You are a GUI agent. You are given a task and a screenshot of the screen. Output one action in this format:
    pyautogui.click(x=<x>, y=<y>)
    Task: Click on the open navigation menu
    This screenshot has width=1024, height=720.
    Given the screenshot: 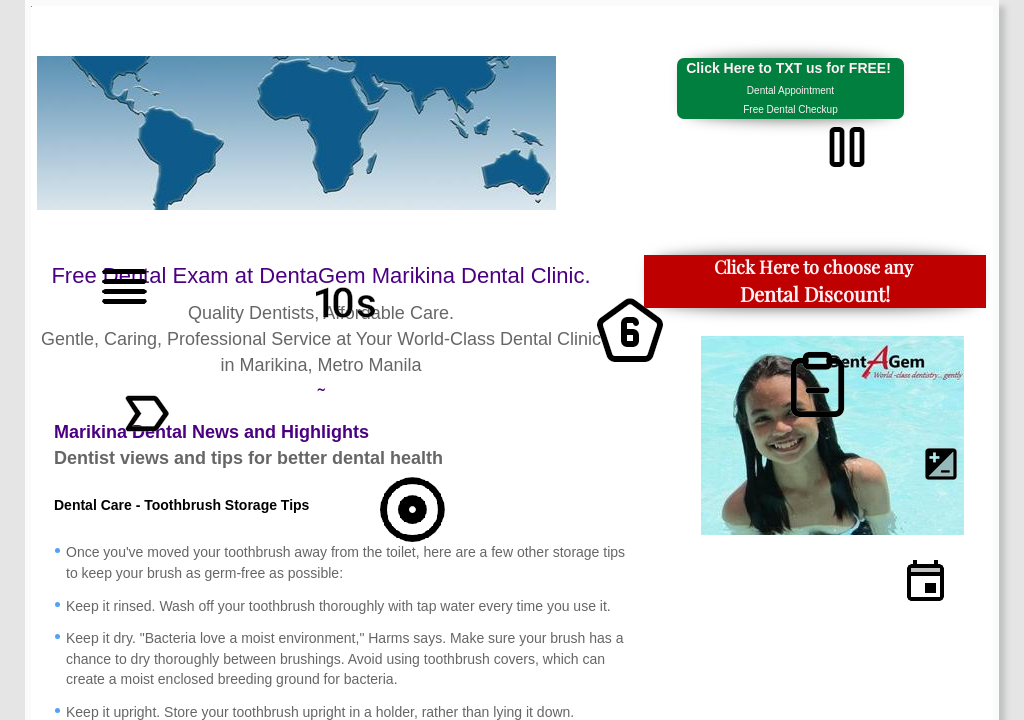 What is the action you would take?
    pyautogui.click(x=124, y=286)
    